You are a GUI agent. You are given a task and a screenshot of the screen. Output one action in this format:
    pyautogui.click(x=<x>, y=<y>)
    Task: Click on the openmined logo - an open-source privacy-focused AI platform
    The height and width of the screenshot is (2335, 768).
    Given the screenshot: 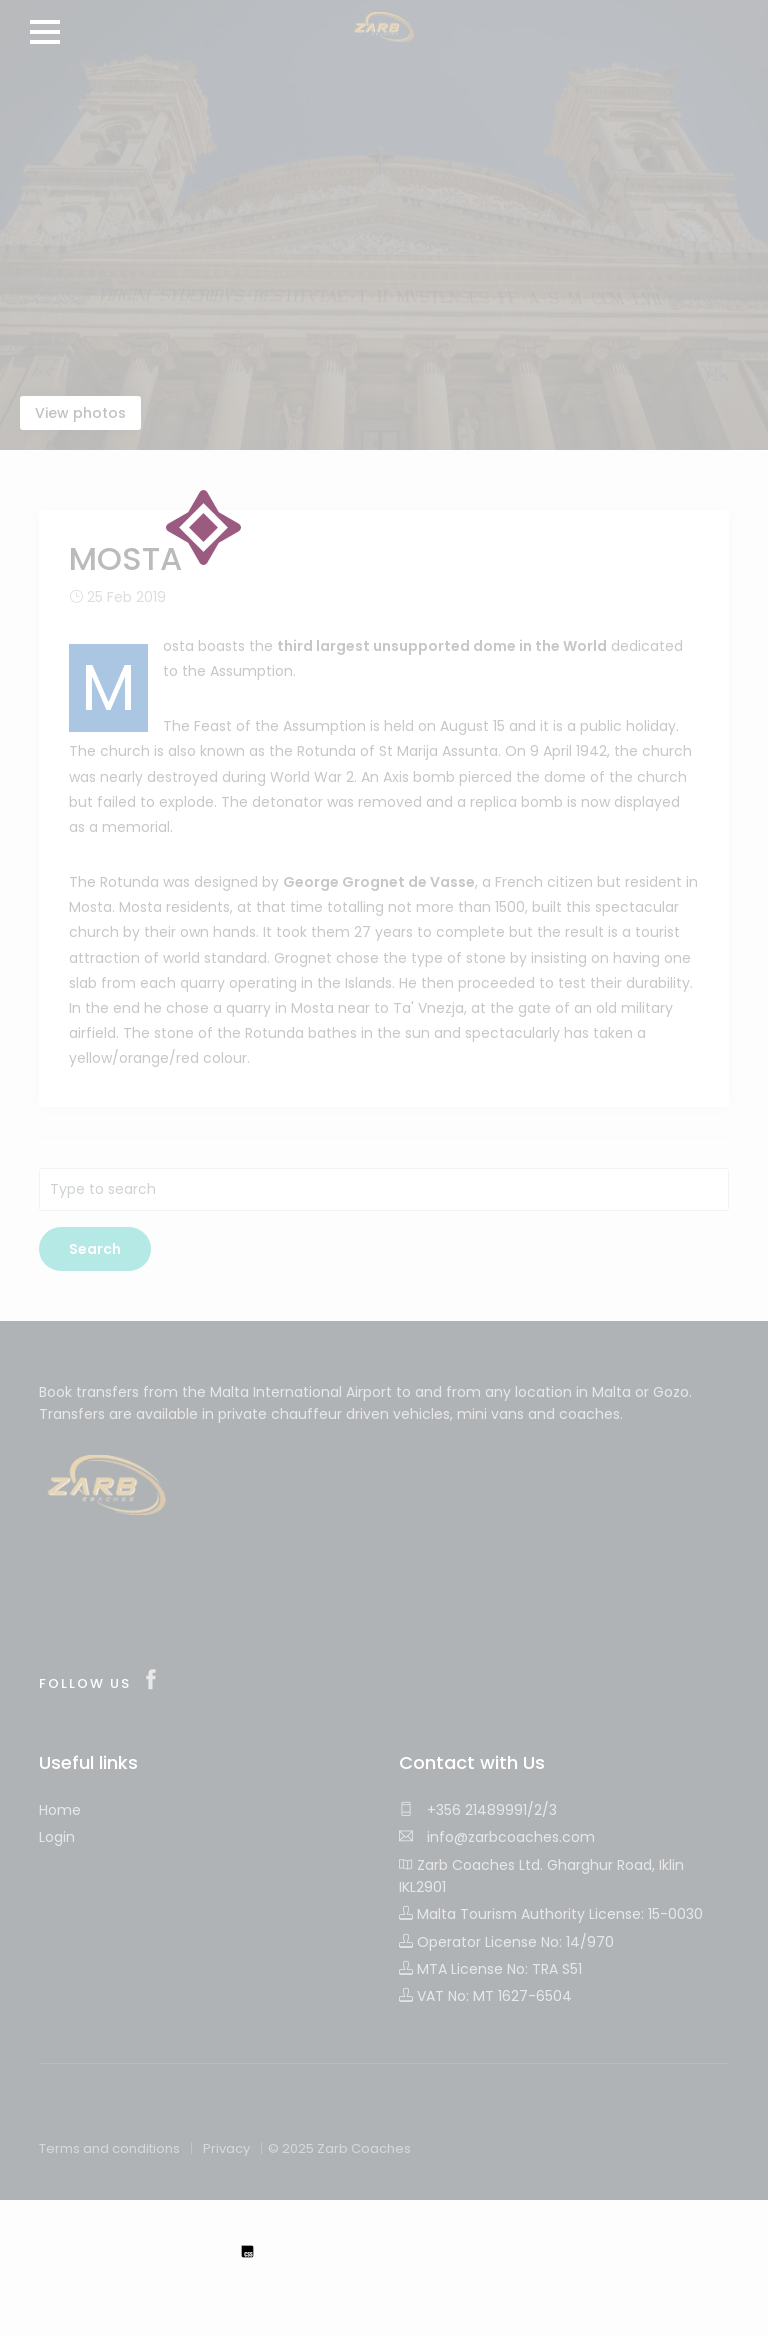 What is the action you would take?
    pyautogui.click(x=203, y=527)
    